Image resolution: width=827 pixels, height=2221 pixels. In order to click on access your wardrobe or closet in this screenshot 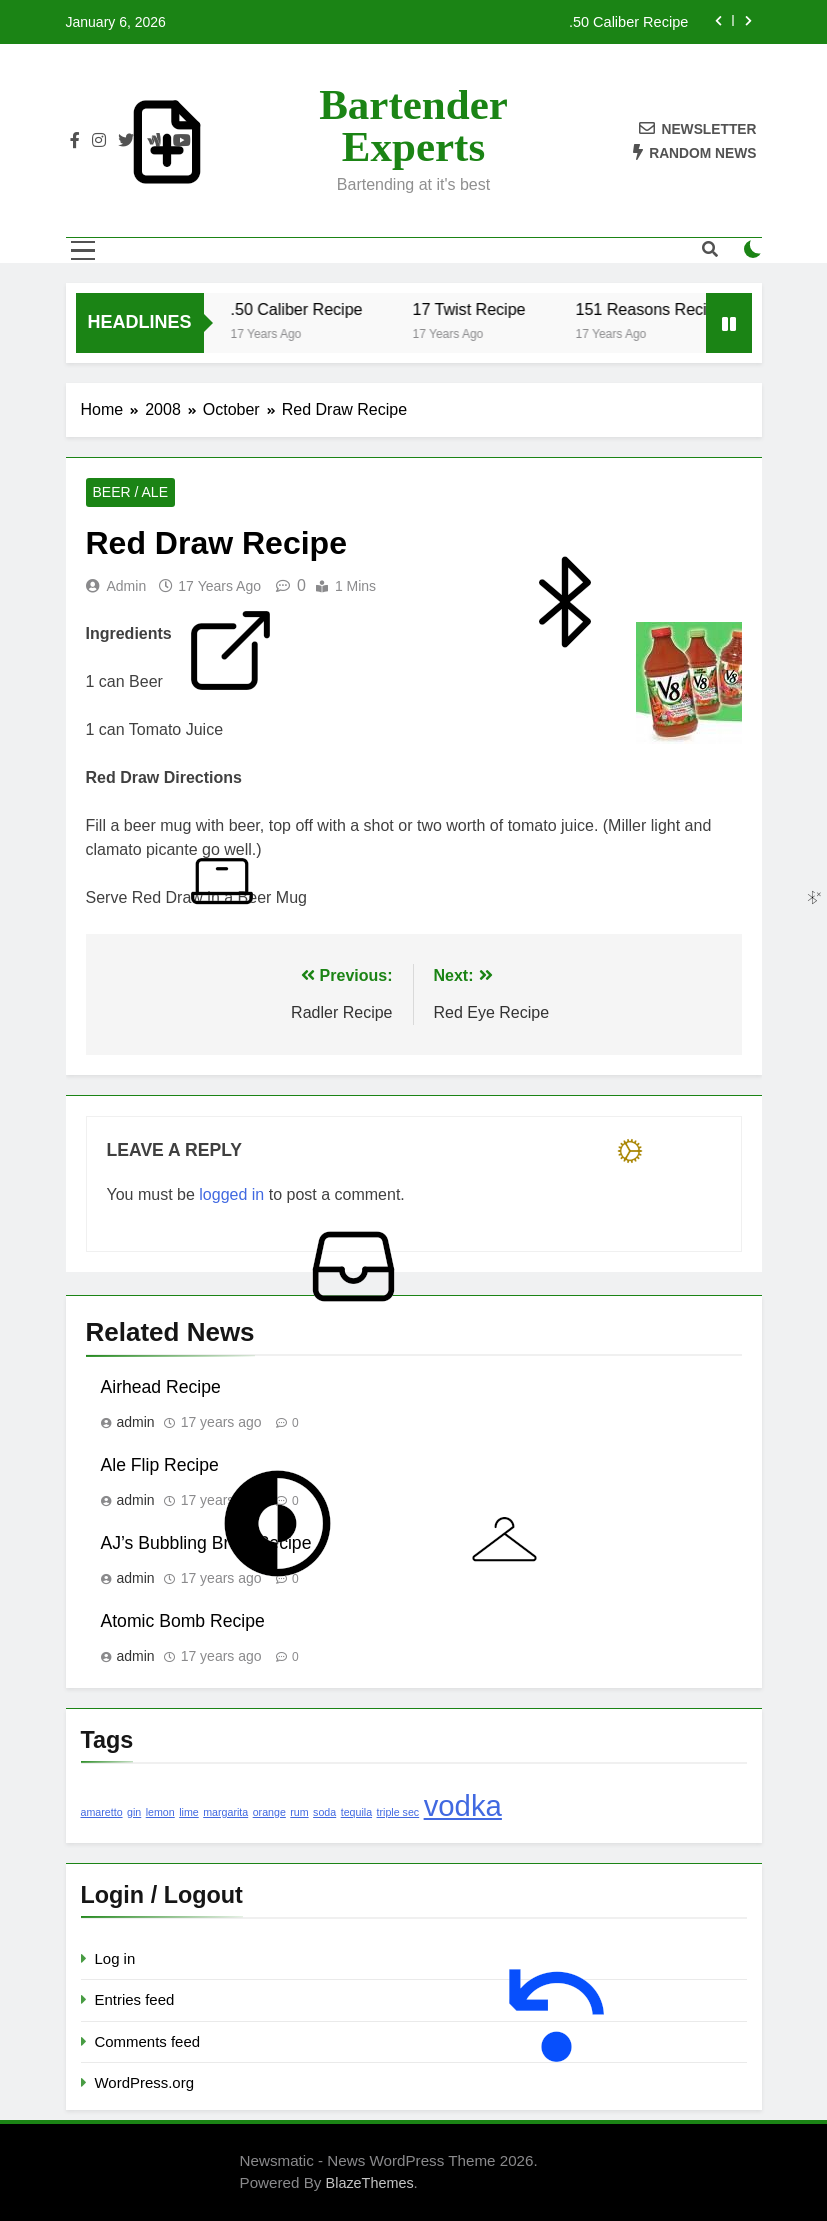, I will do `click(504, 1542)`.